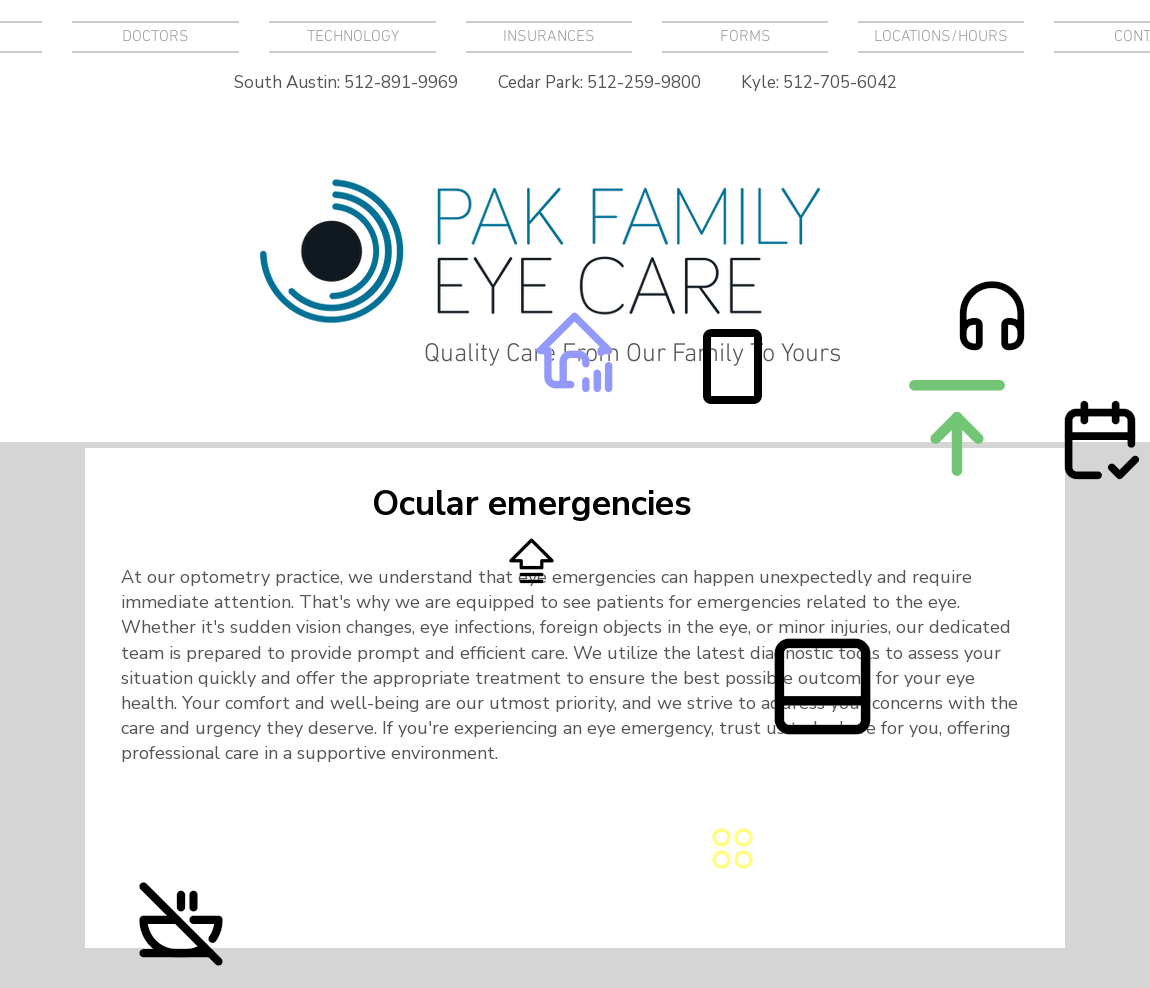 The image size is (1150, 988). What do you see at coordinates (574, 350) in the screenshot?
I see `smart home connectivity status` at bounding box center [574, 350].